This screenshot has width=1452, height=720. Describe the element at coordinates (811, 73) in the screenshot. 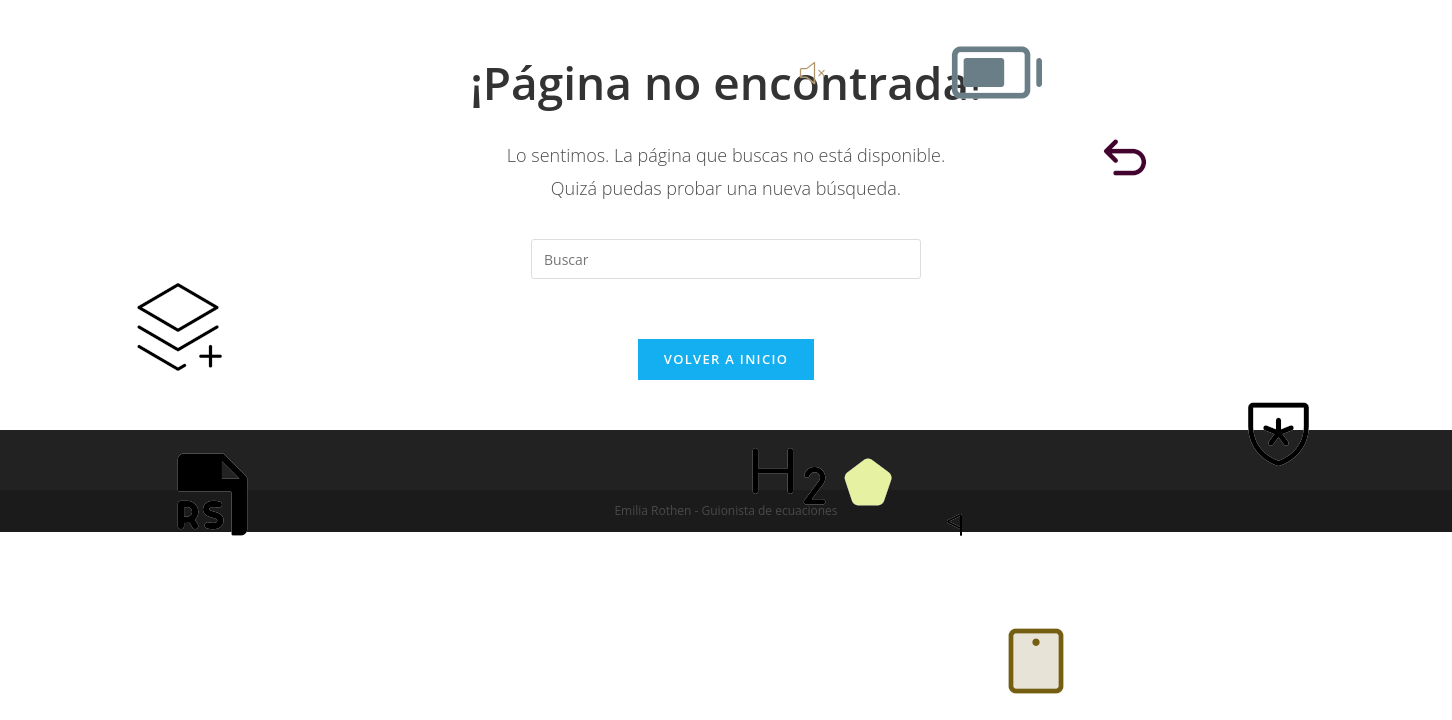

I see `mute audio or sound` at that location.